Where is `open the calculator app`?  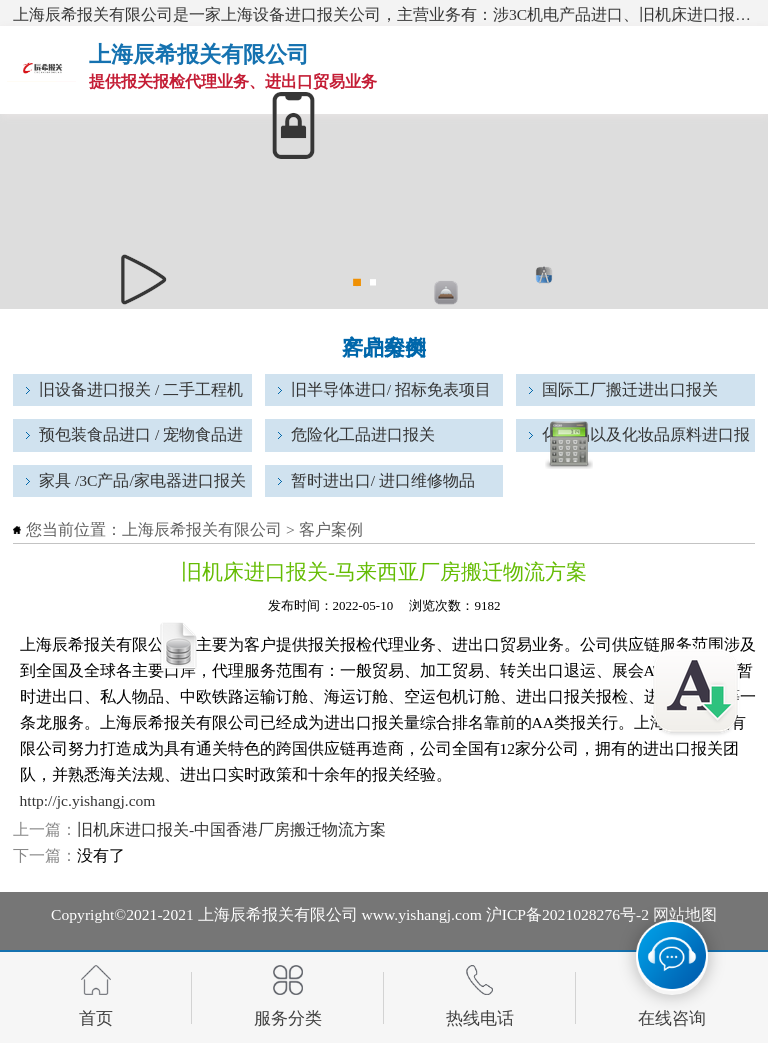 open the calculator app is located at coordinates (569, 445).